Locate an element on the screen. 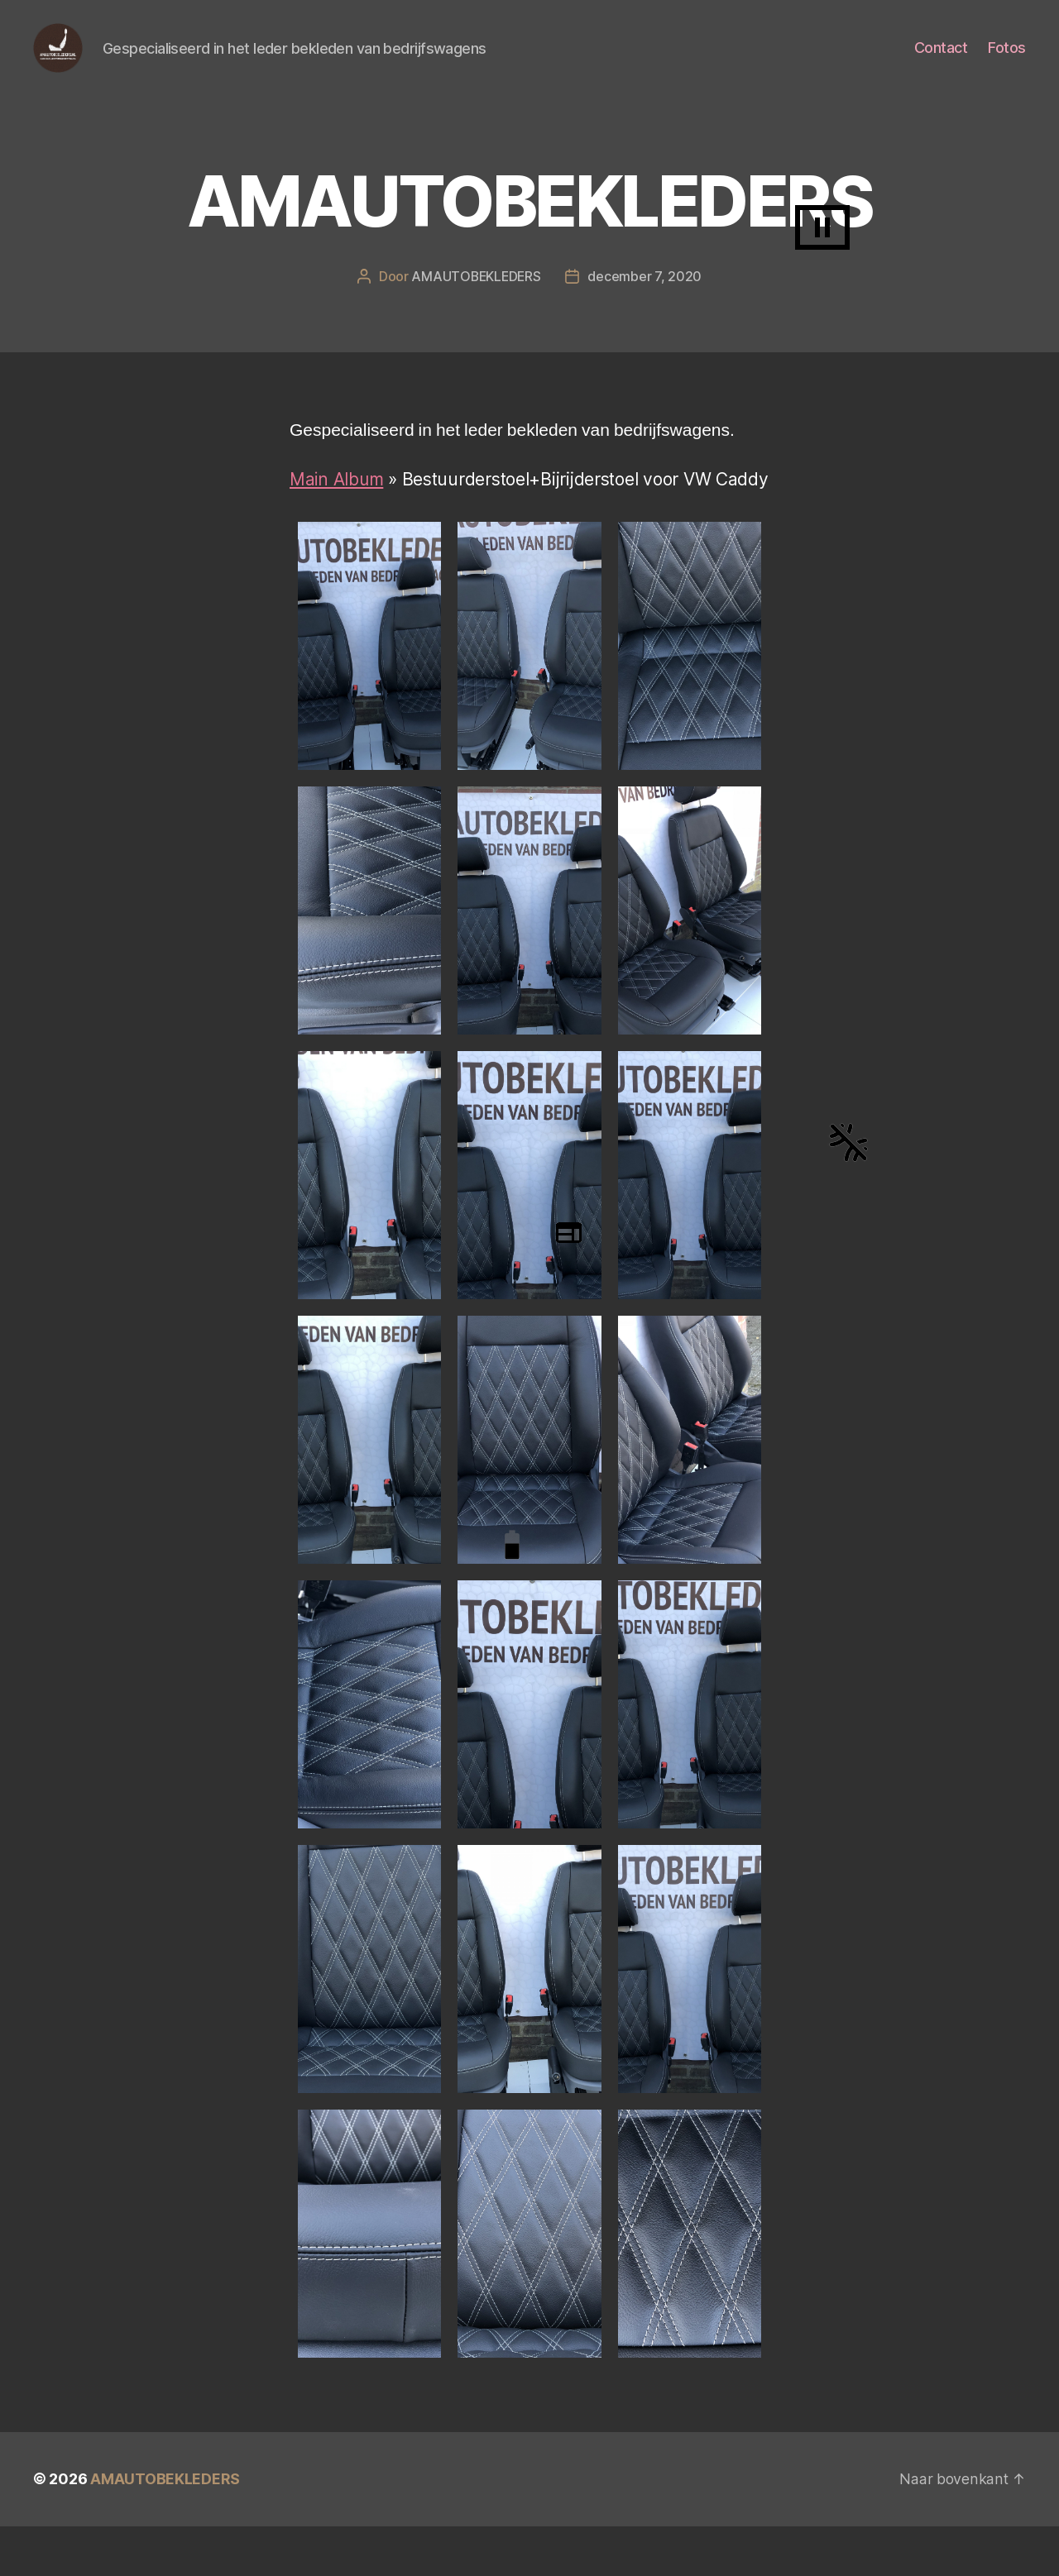 This screenshot has height=2576, width=1059. pause a presentation or slideshow is located at coordinates (822, 227).